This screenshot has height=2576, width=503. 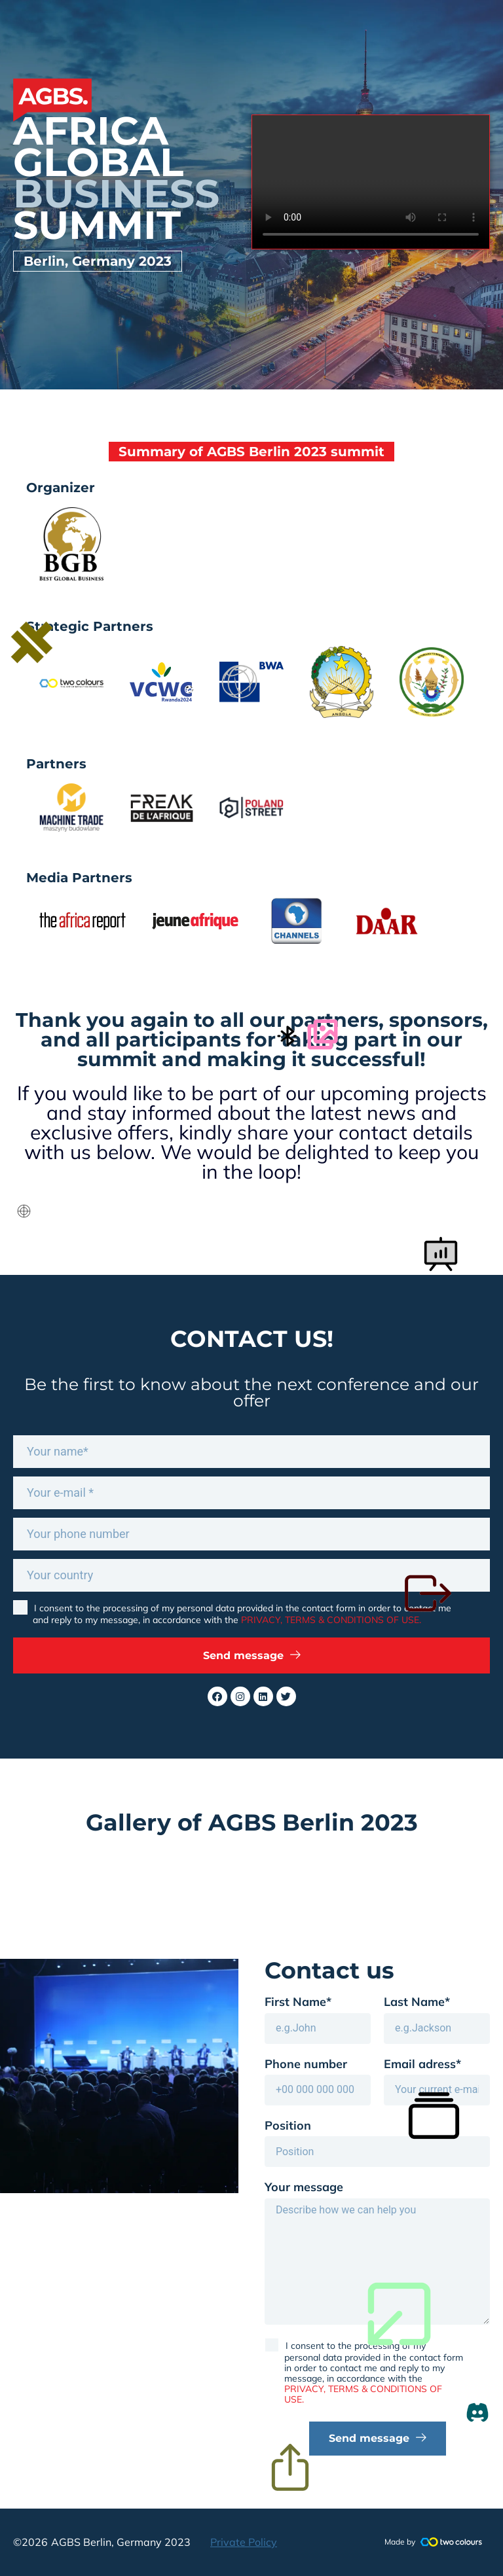 I want to click on move content outside the current container, so click(x=399, y=2314).